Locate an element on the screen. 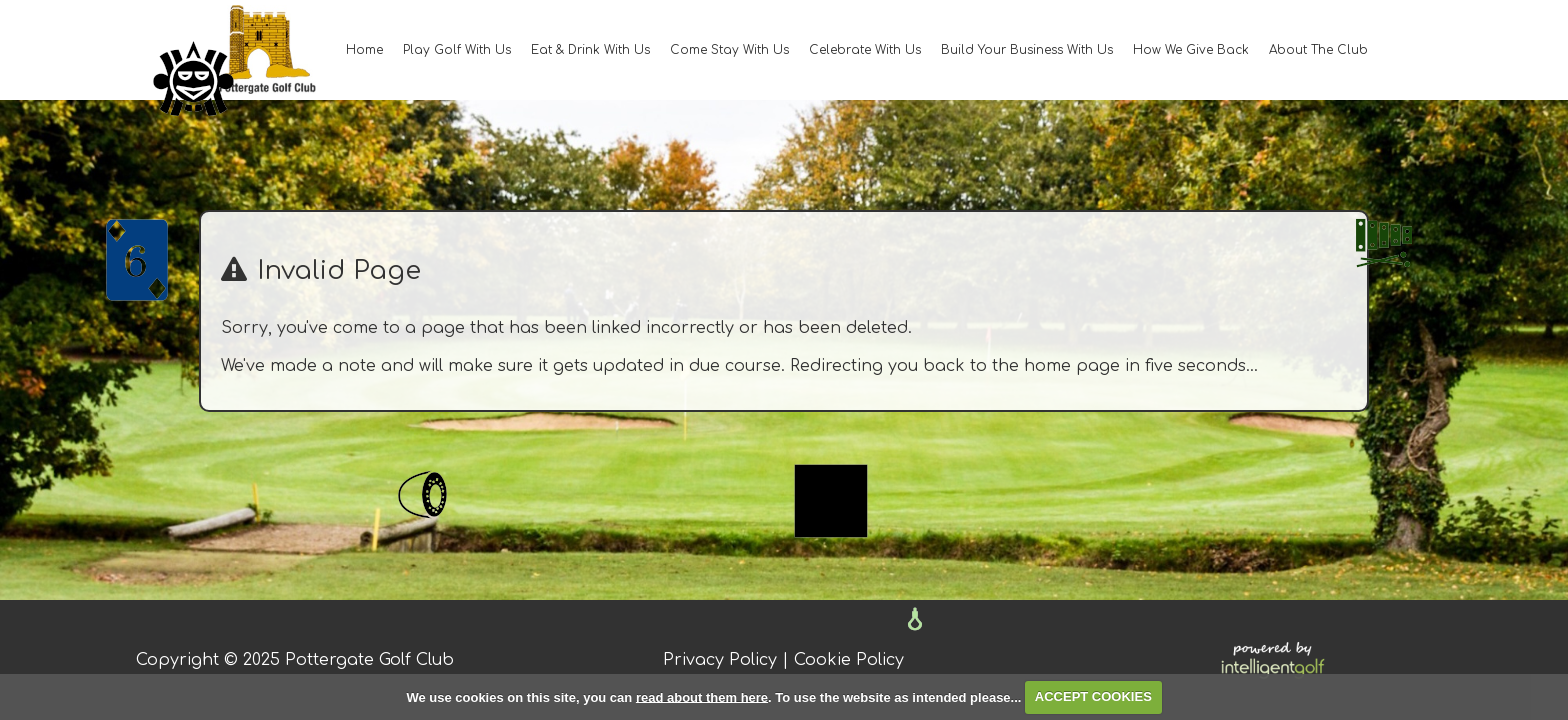 Image resolution: width=1568 pixels, height=720 pixels. placeholder for empty content area is located at coordinates (831, 501).